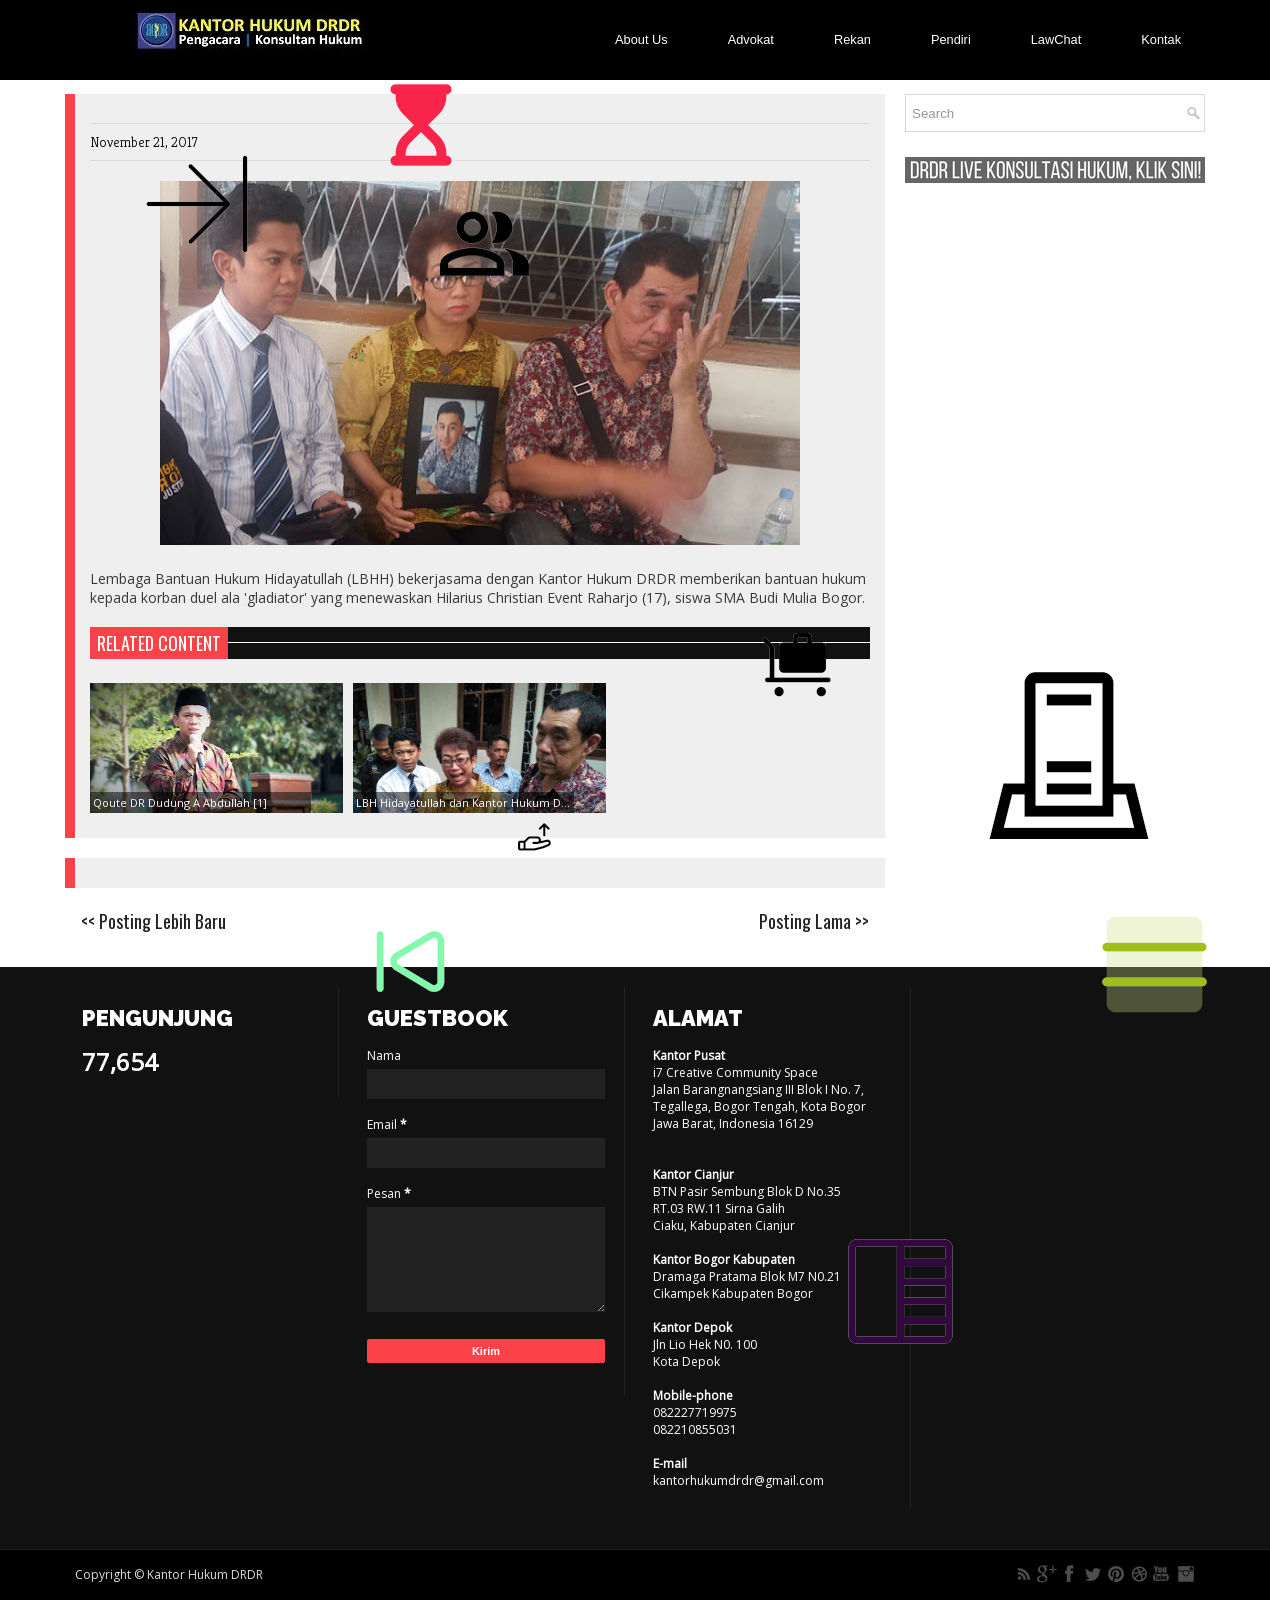  What do you see at coordinates (535, 838) in the screenshot?
I see `upload or share from your hand` at bounding box center [535, 838].